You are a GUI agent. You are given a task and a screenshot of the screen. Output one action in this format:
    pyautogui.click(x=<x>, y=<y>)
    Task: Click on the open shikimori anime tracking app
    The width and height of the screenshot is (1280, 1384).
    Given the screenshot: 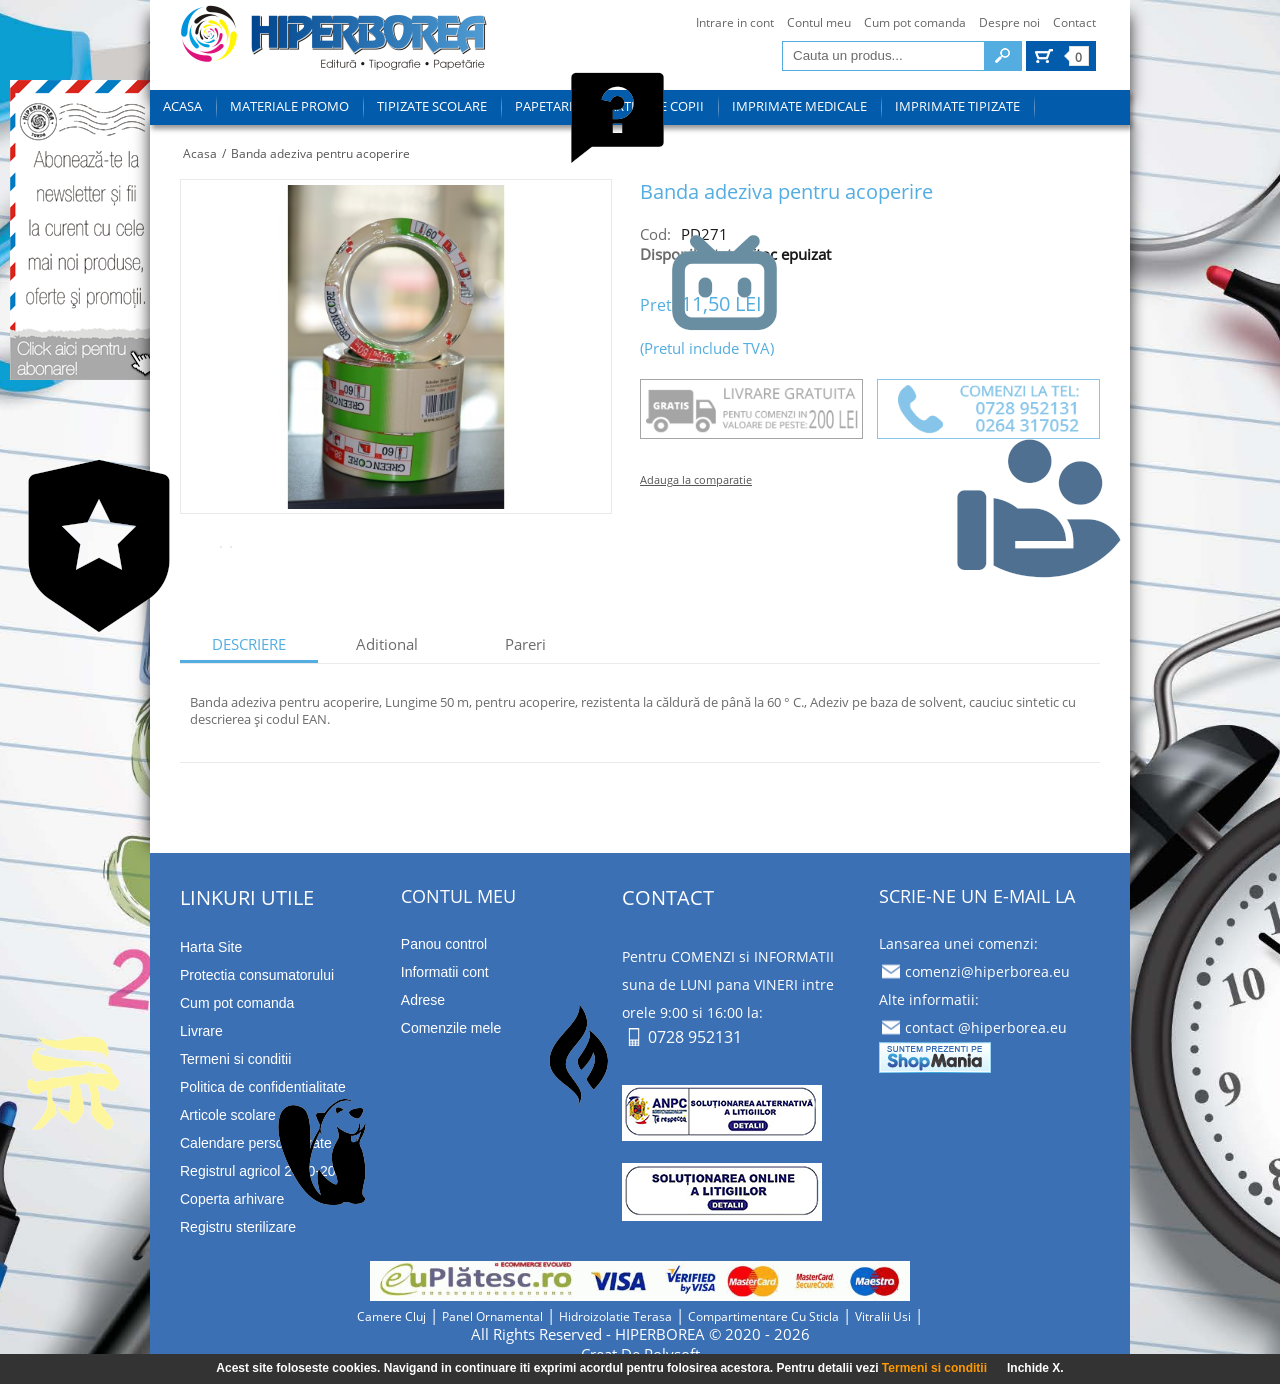 What is the action you would take?
    pyautogui.click(x=73, y=1082)
    